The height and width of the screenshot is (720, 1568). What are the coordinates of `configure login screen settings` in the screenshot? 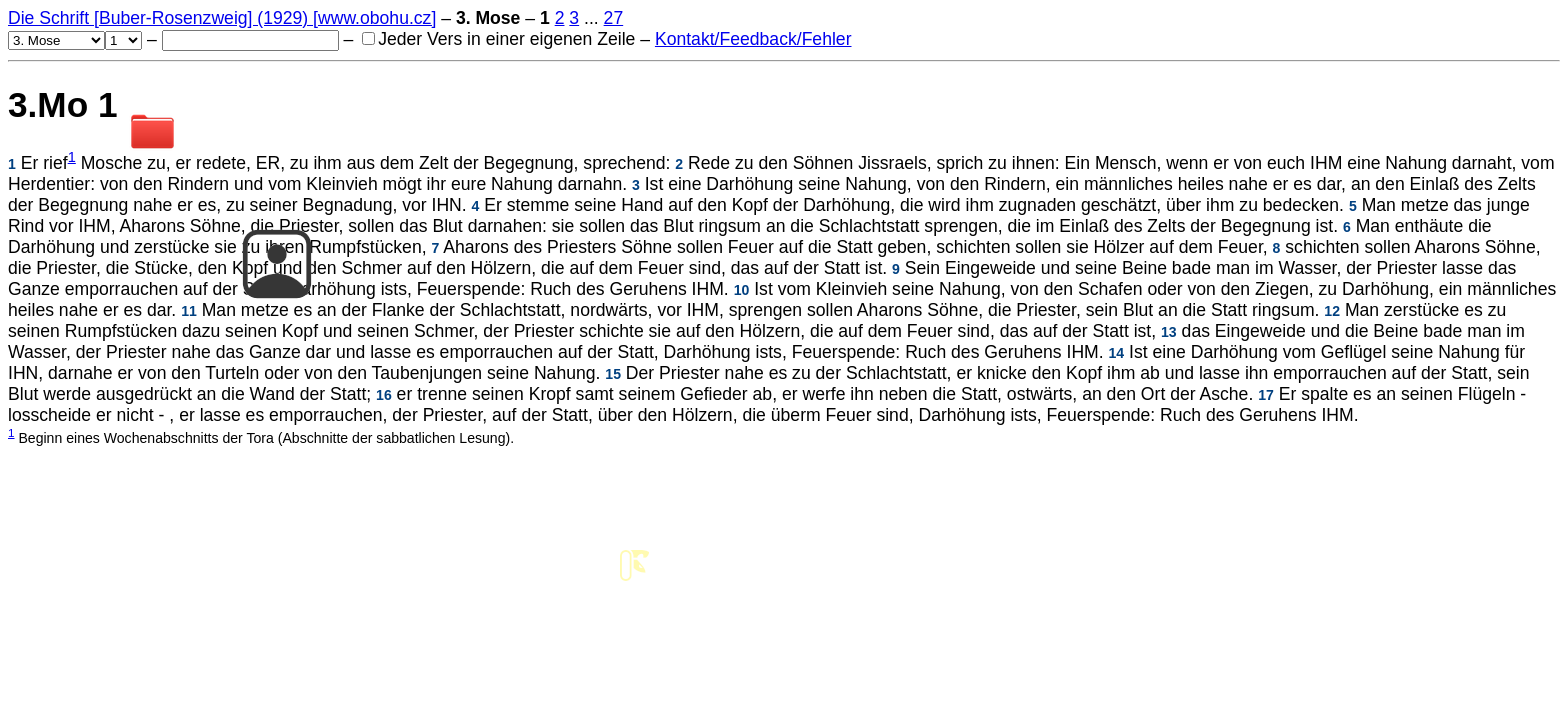 It's located at (277, 264).